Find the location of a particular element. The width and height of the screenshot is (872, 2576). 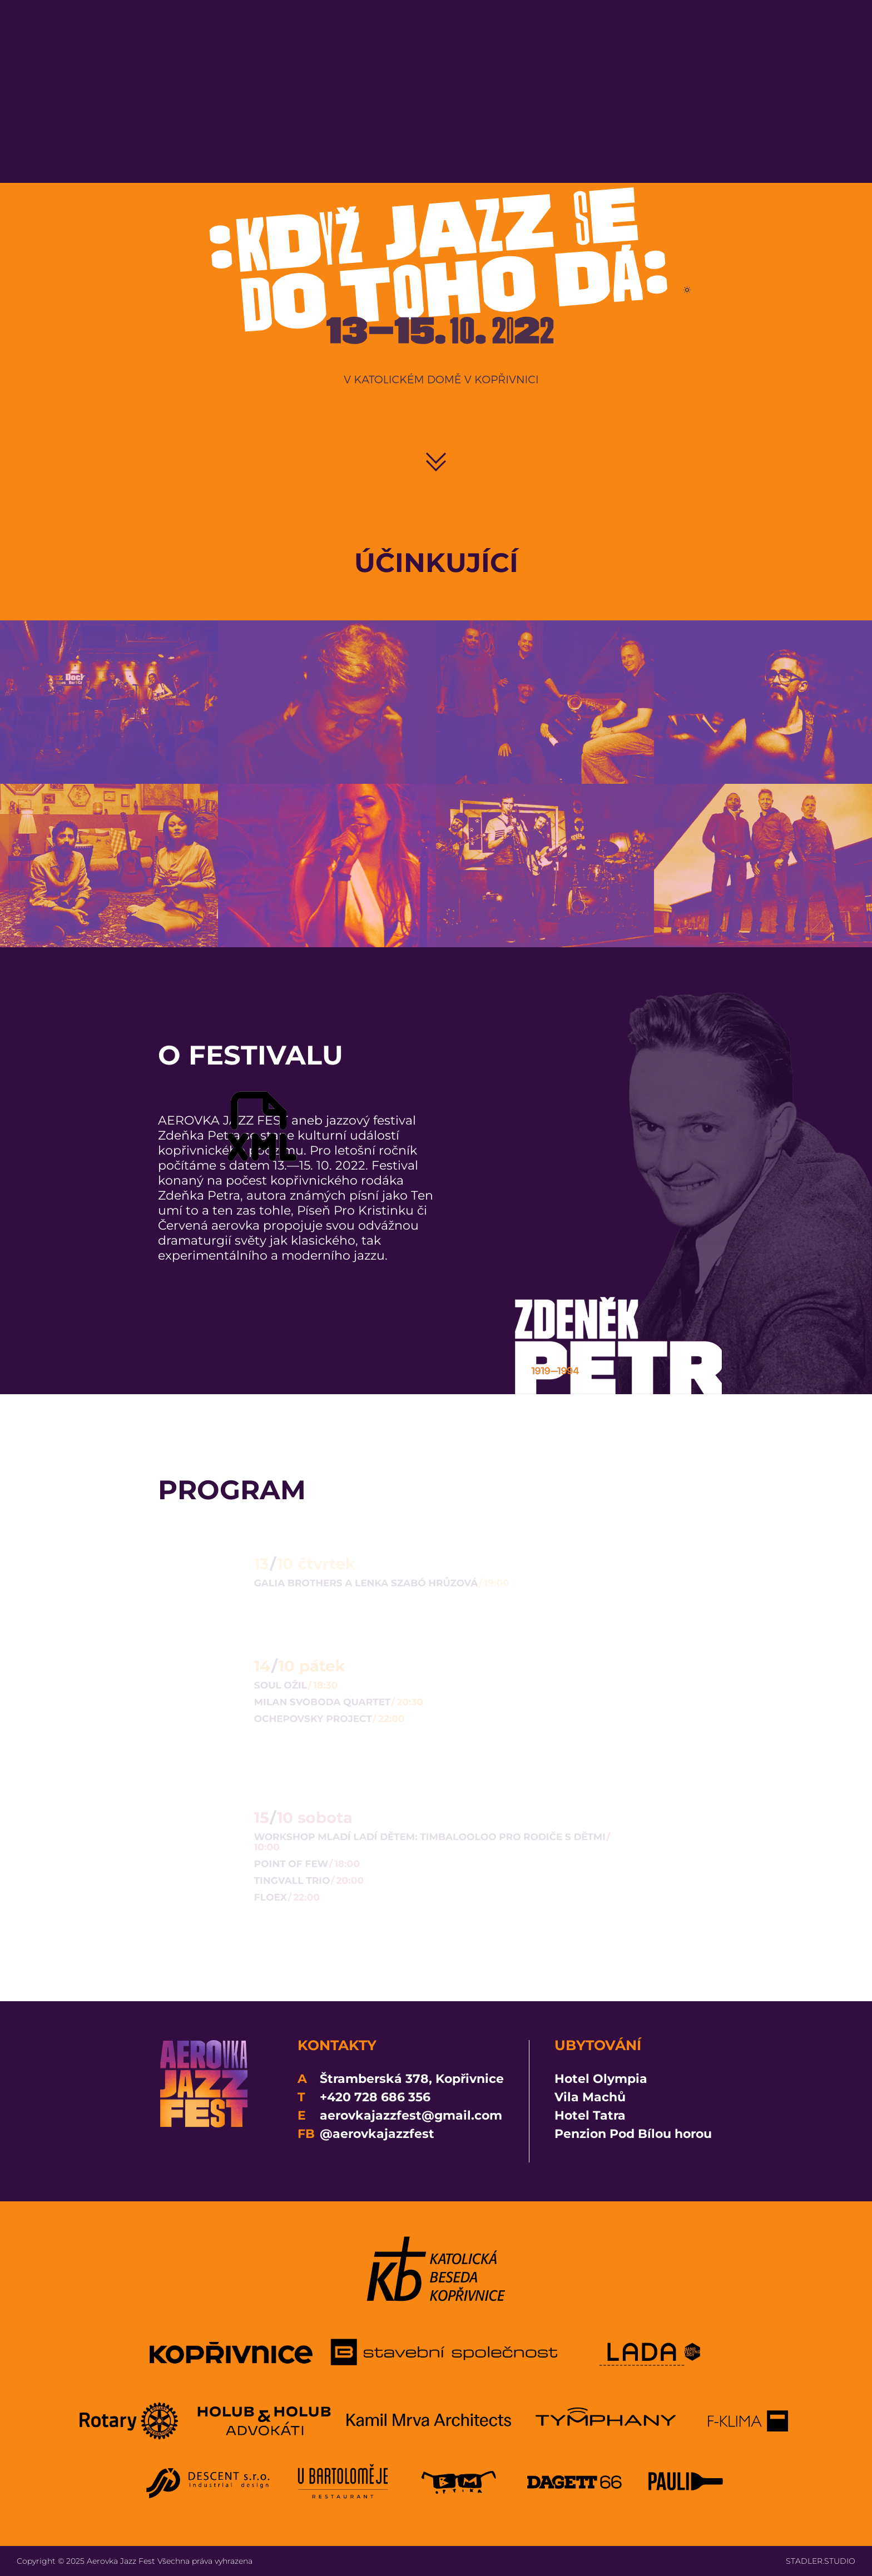

indicates an xml file type is located at coordinates (259, 1126).